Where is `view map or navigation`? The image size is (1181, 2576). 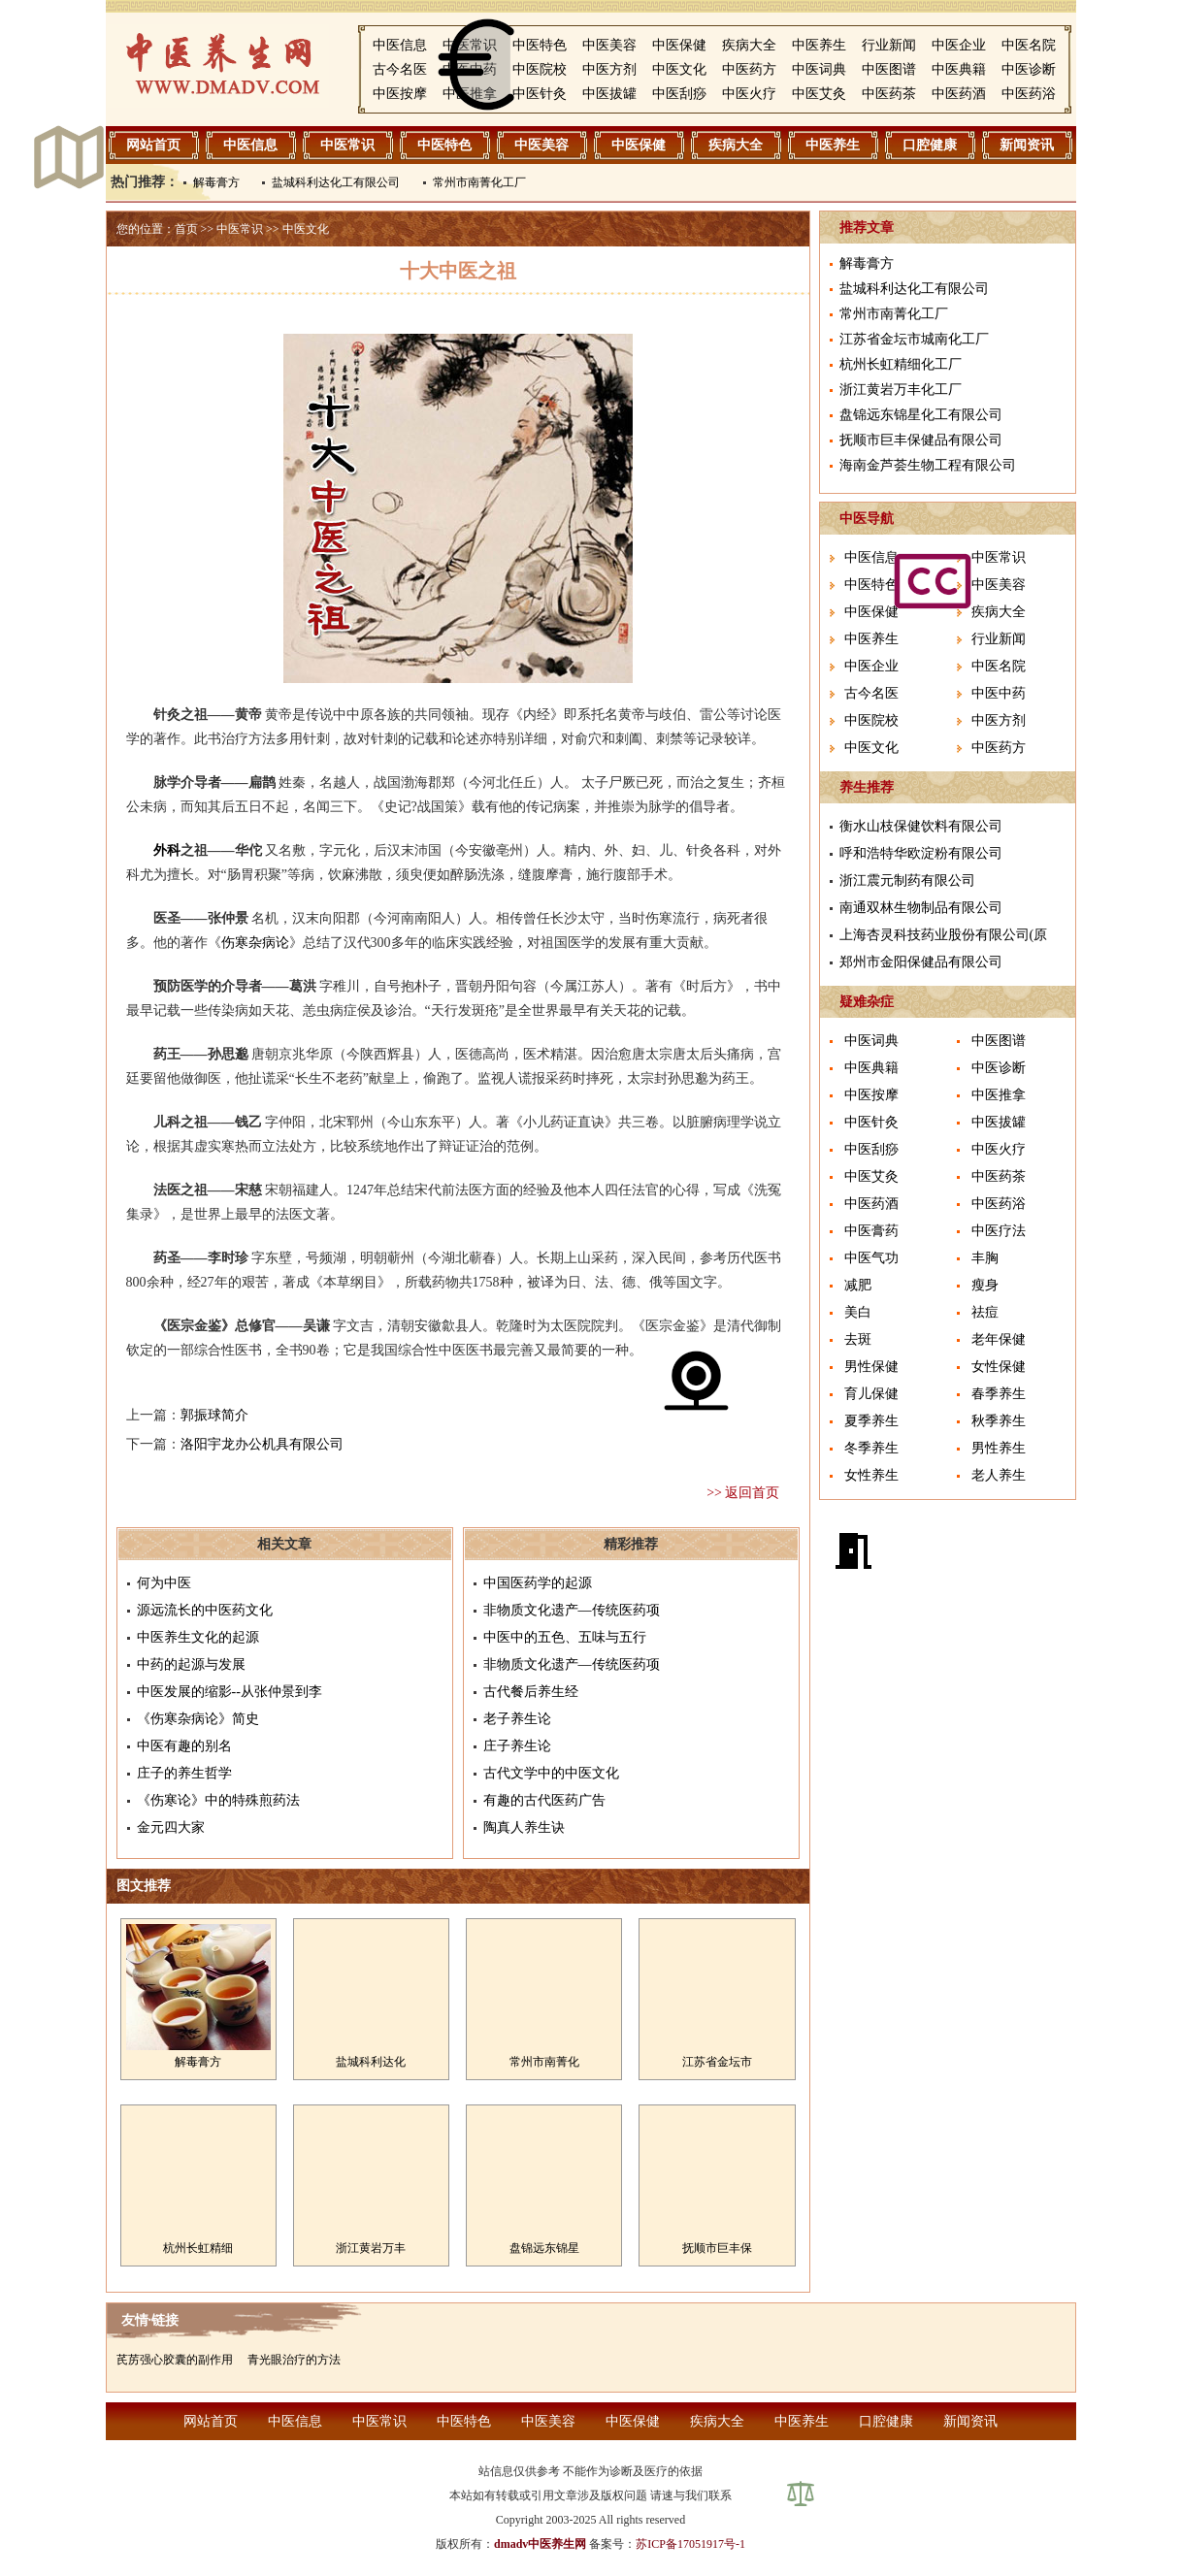
view map or navigation is located at coordinates (69, 157).